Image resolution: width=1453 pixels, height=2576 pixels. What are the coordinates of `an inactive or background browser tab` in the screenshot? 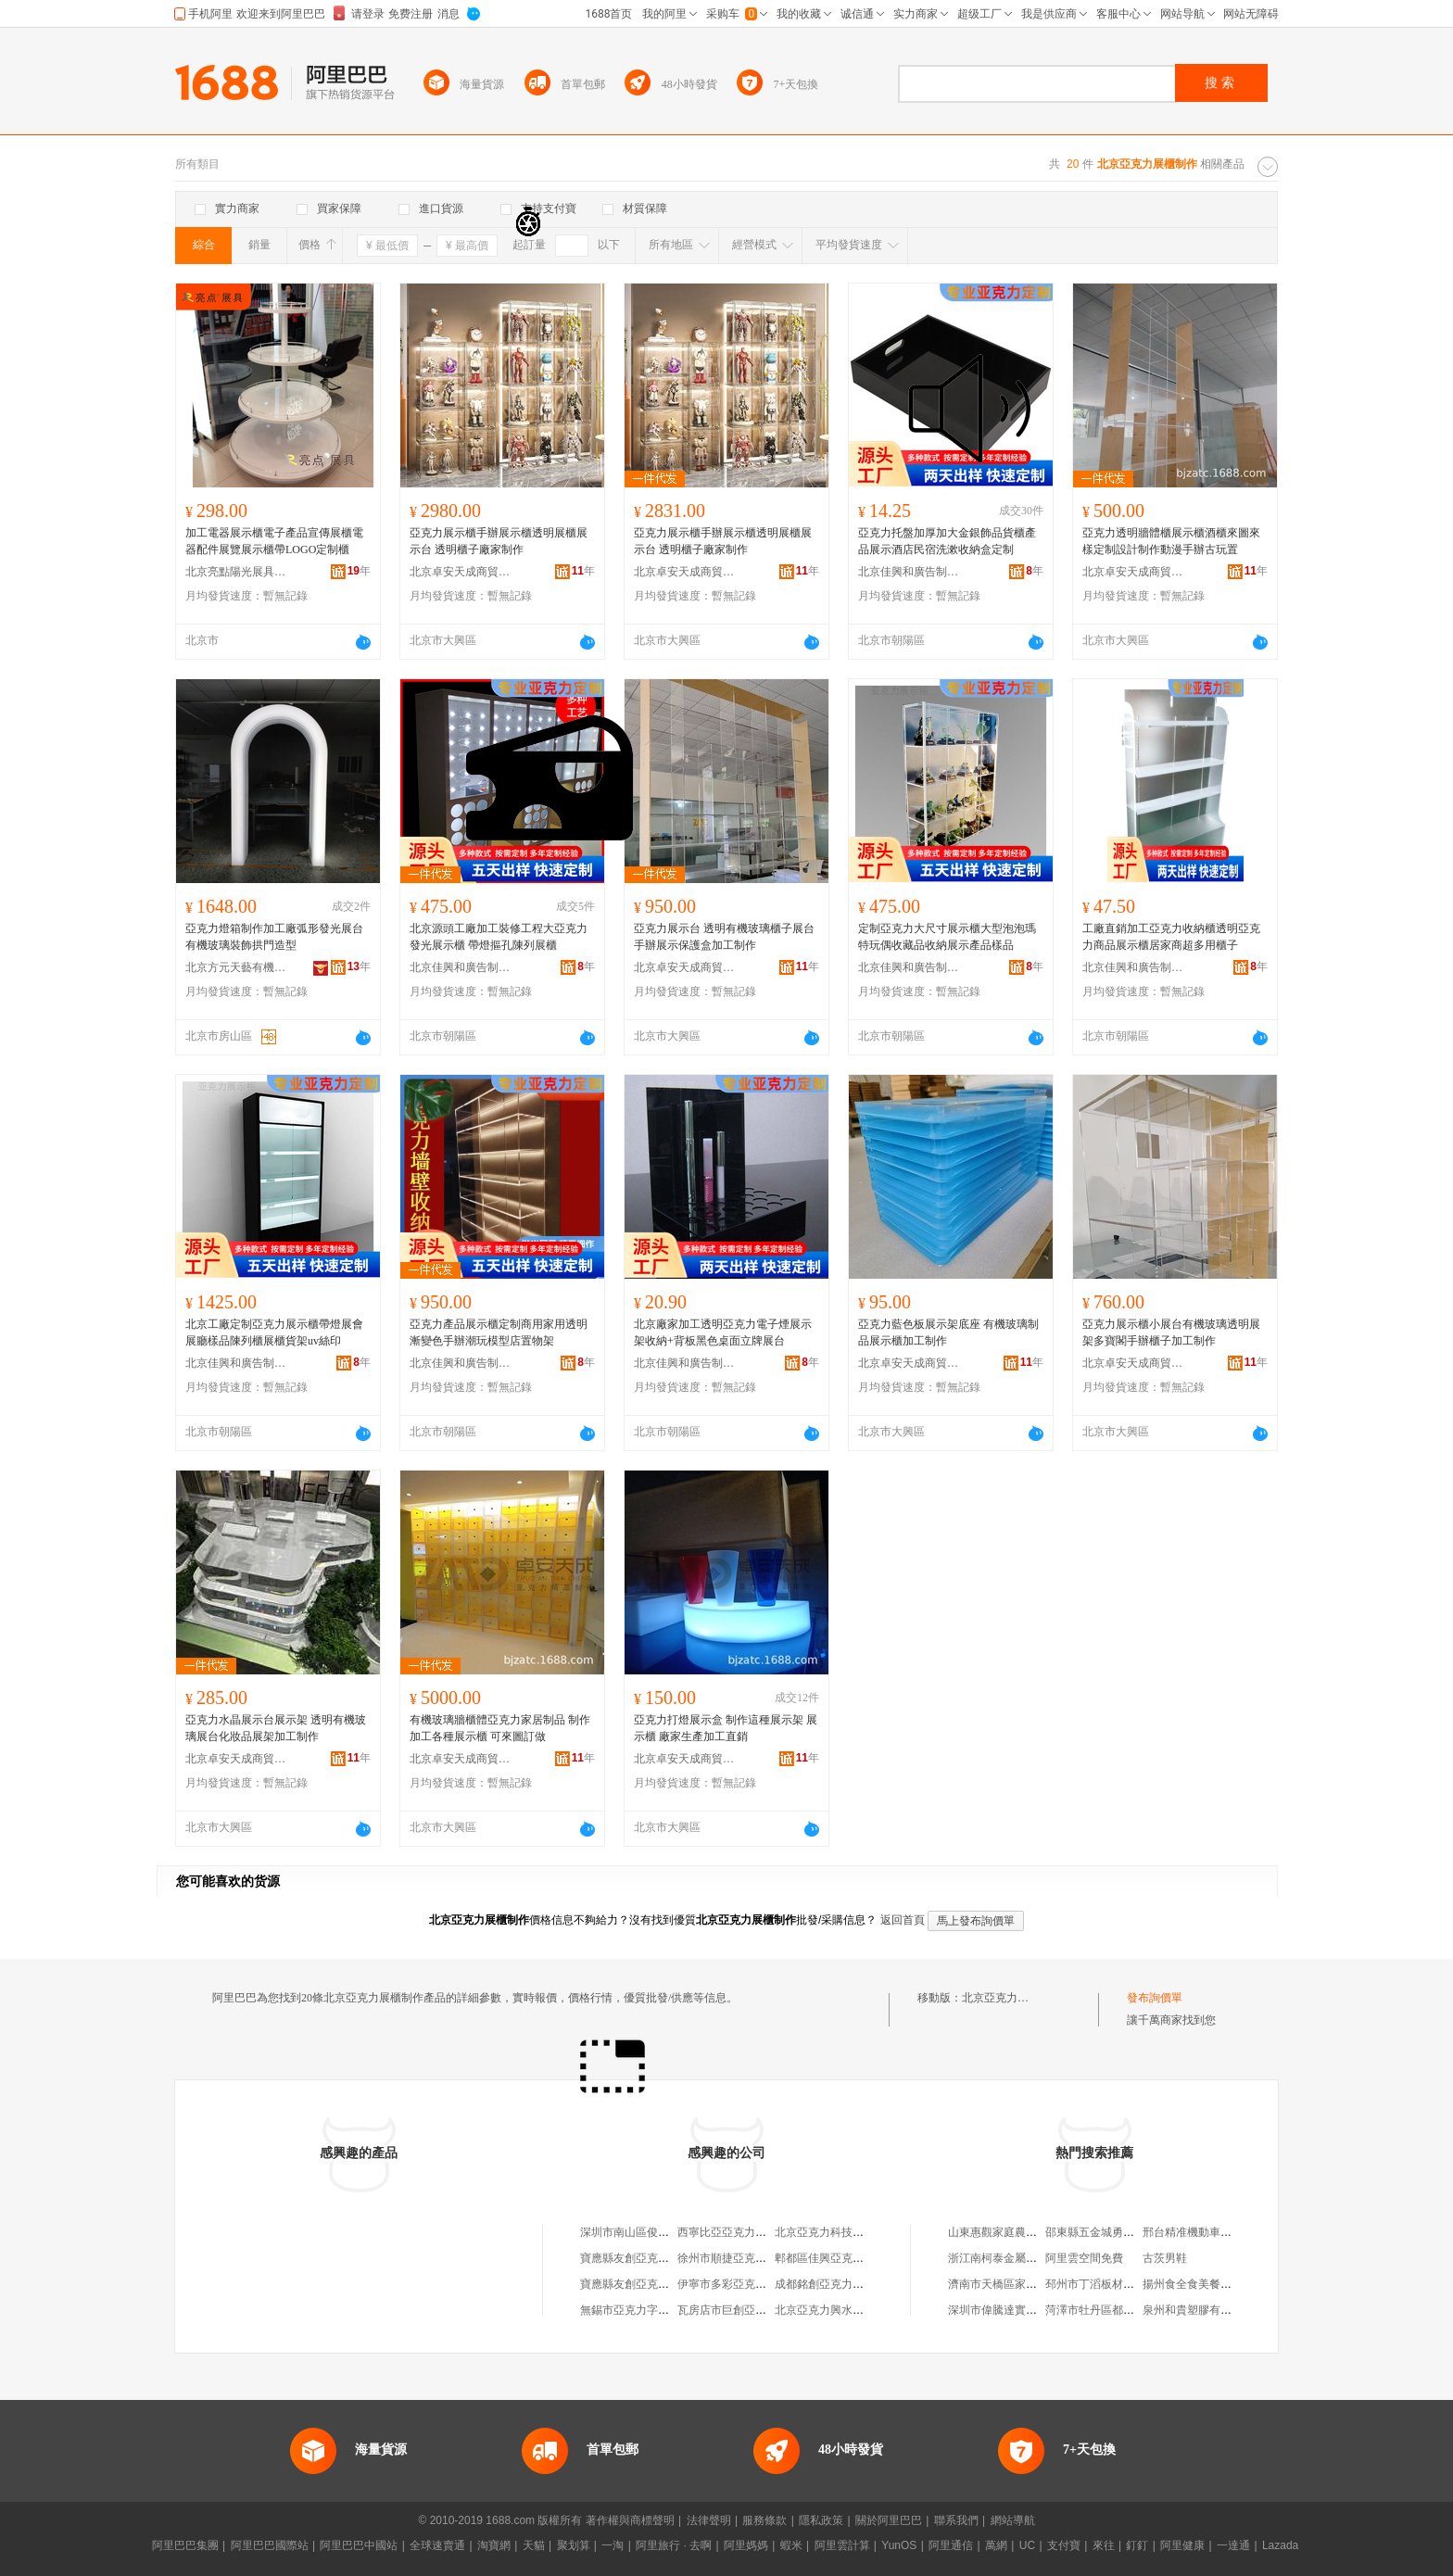 It's located at (613, 2066).